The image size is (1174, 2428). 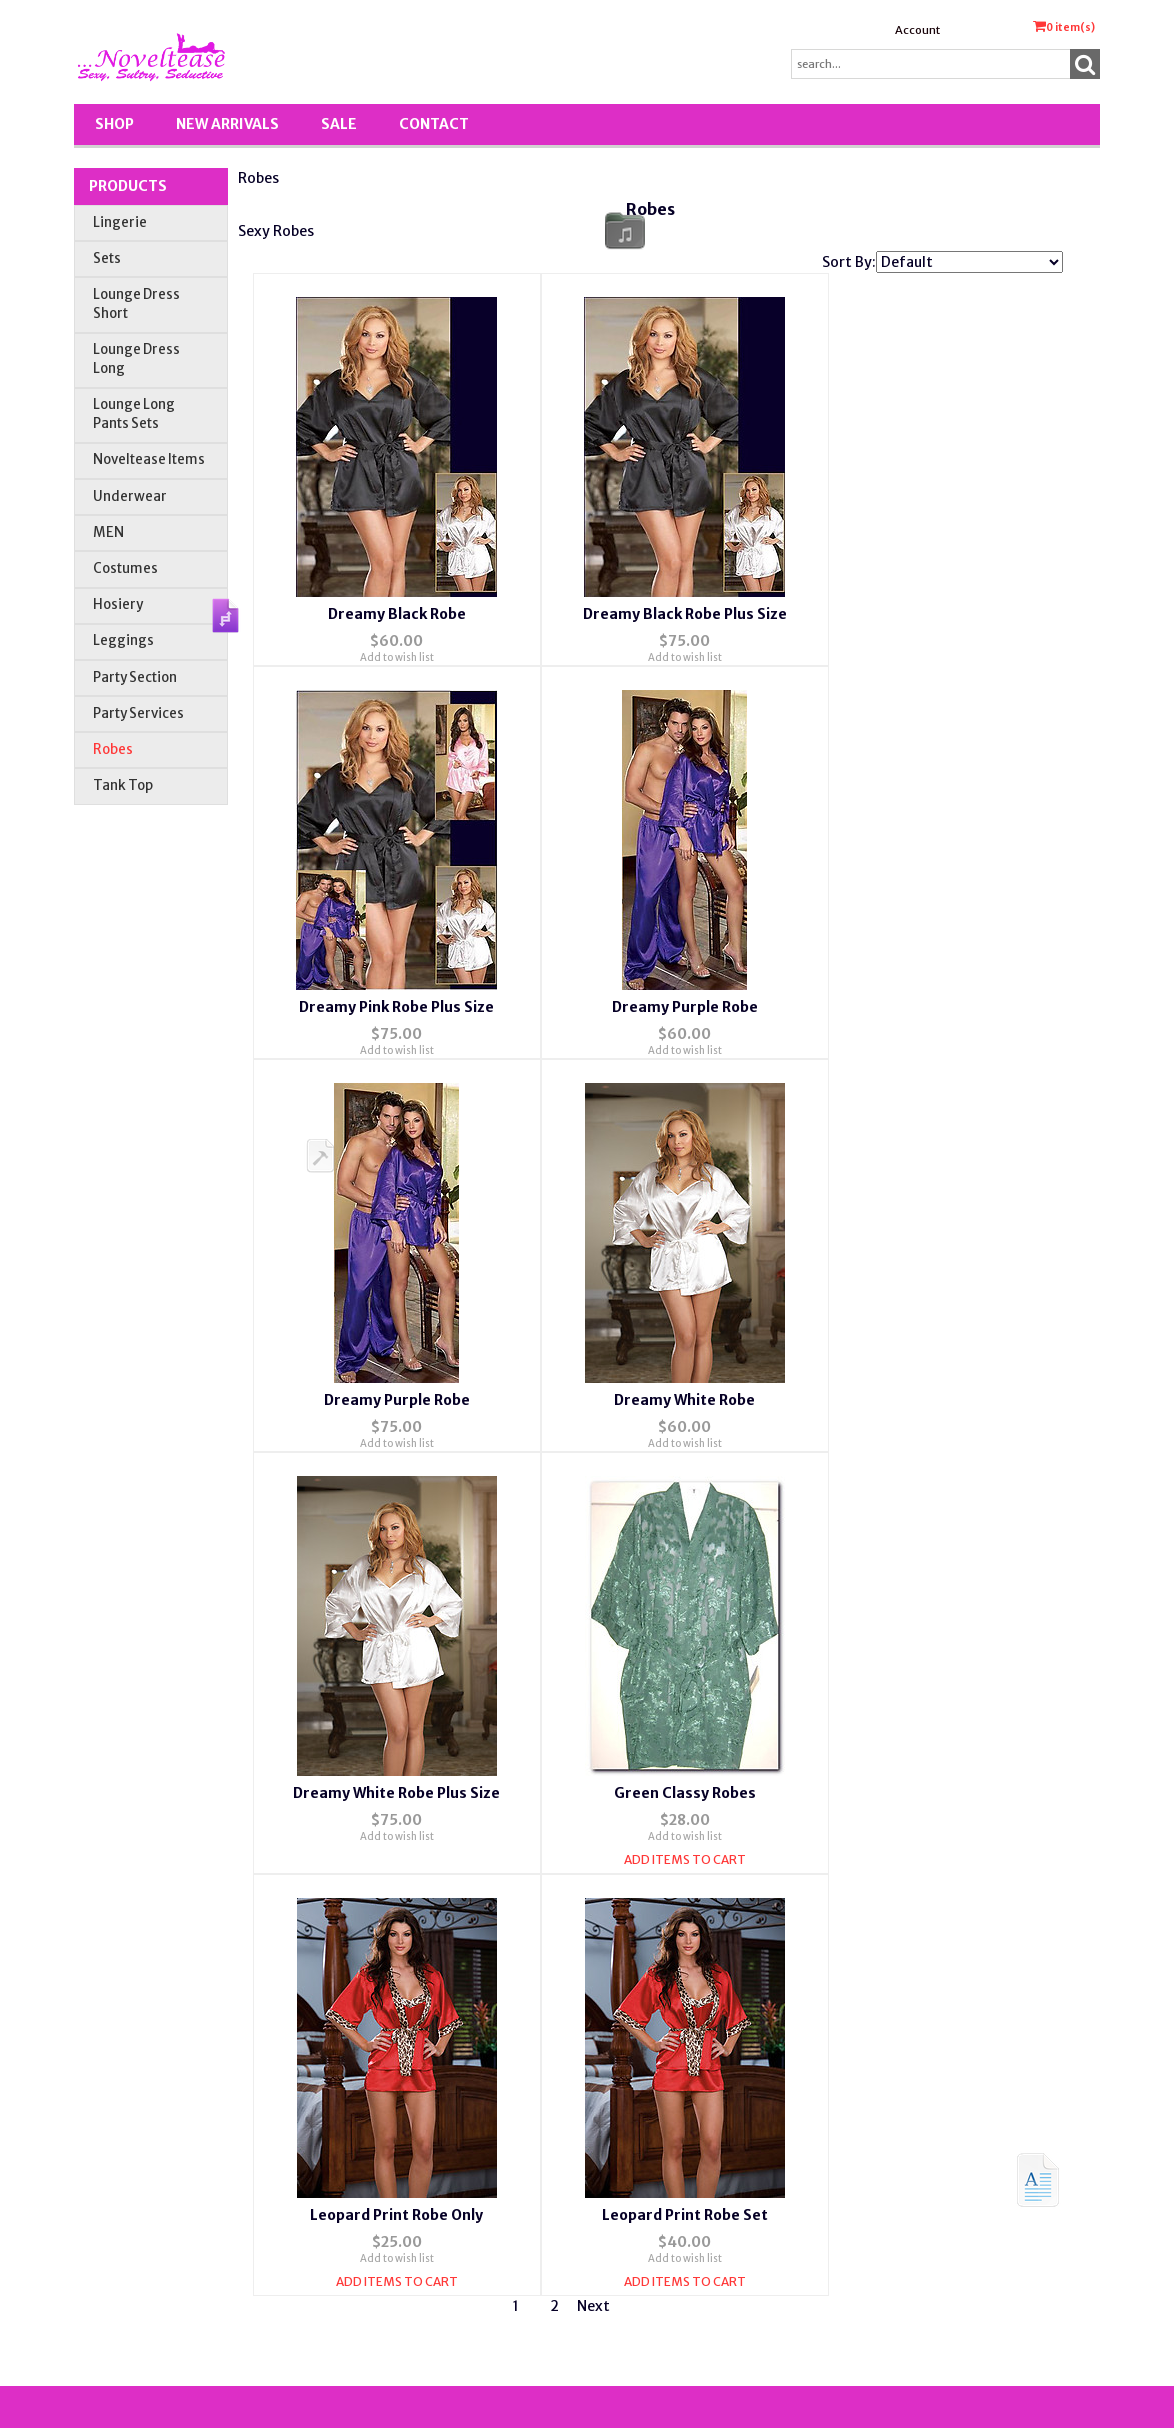 I want to click on microsoft infopath form file, so click(x=225, y=615).